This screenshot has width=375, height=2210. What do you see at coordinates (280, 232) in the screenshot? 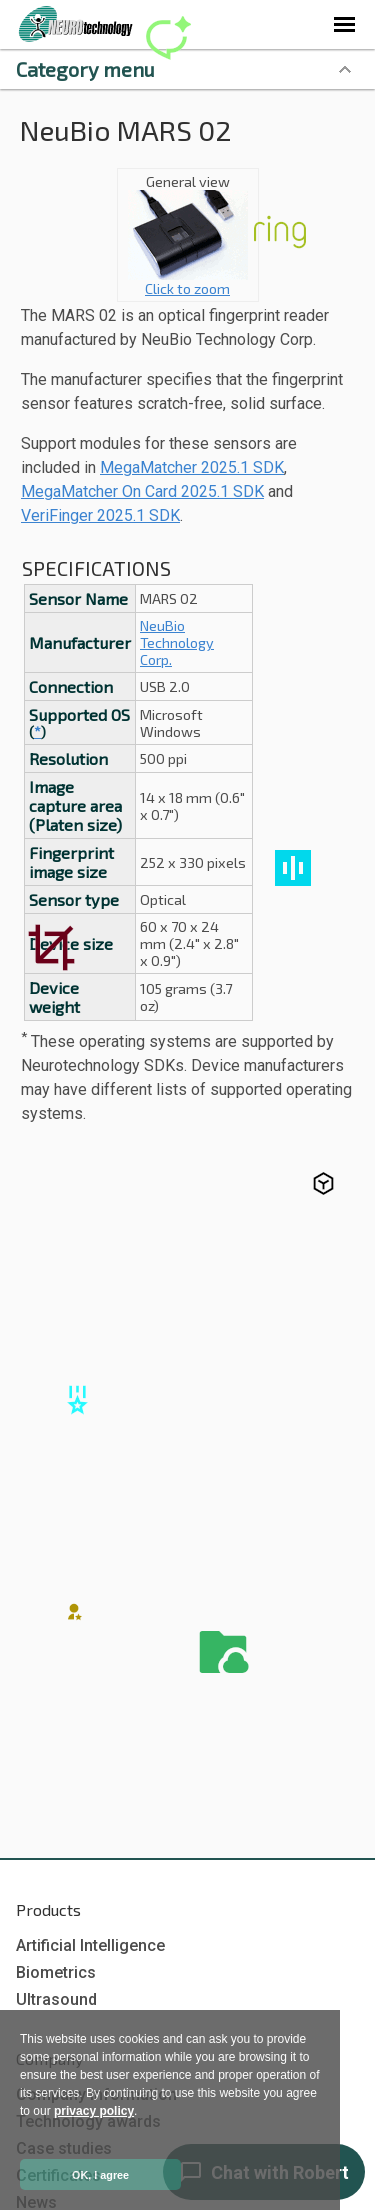
I see `open the Ring smart home app` at bounding box center [280, 232].